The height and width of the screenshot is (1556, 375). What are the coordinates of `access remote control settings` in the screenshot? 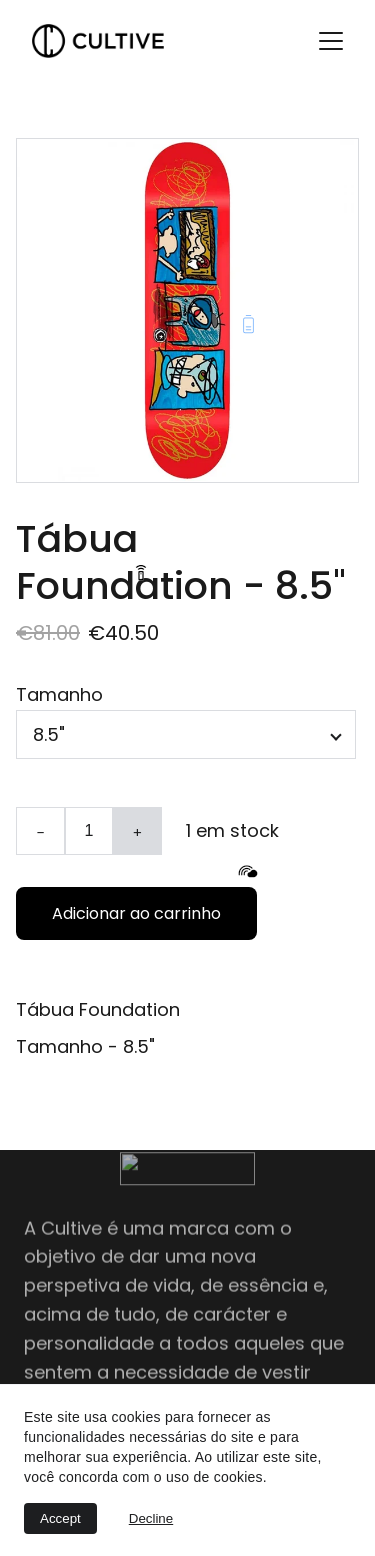 It's located at (141, 573).